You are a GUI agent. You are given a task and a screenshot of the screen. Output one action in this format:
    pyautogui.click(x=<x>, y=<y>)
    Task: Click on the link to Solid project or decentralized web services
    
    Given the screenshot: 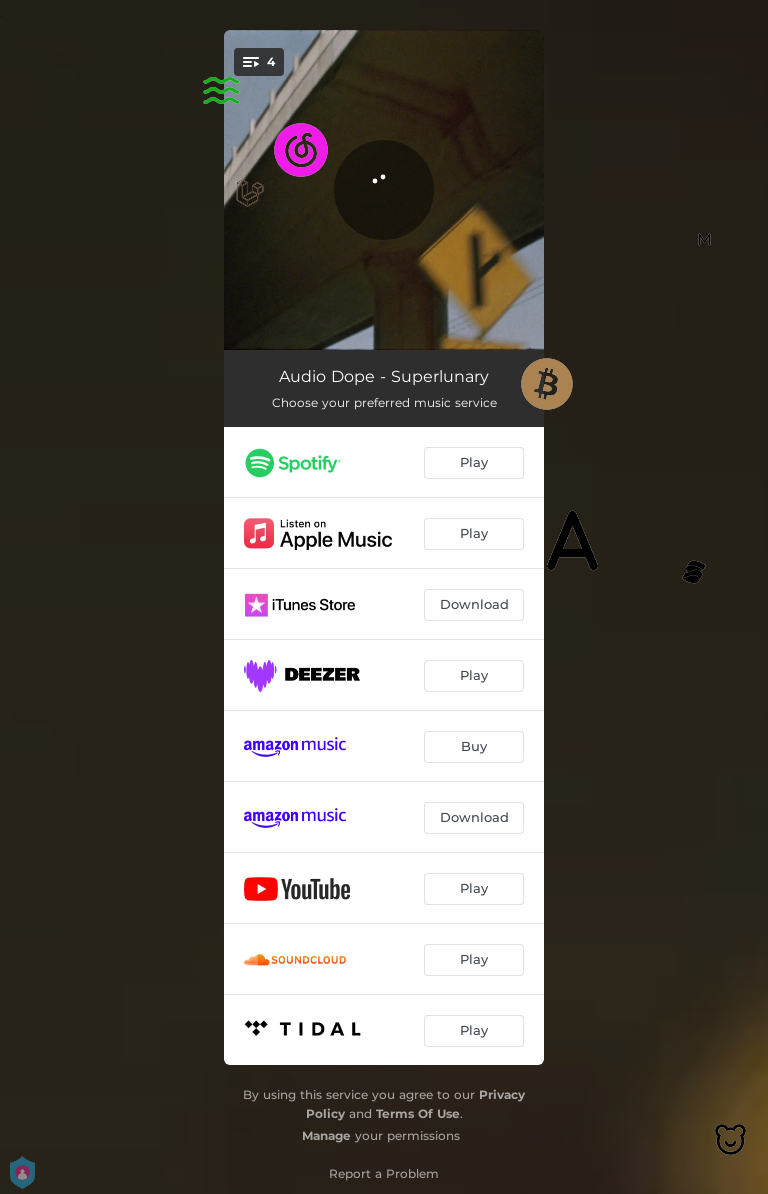 What is the action you would take?
    pyautogui.click(x=694, y=572)
    